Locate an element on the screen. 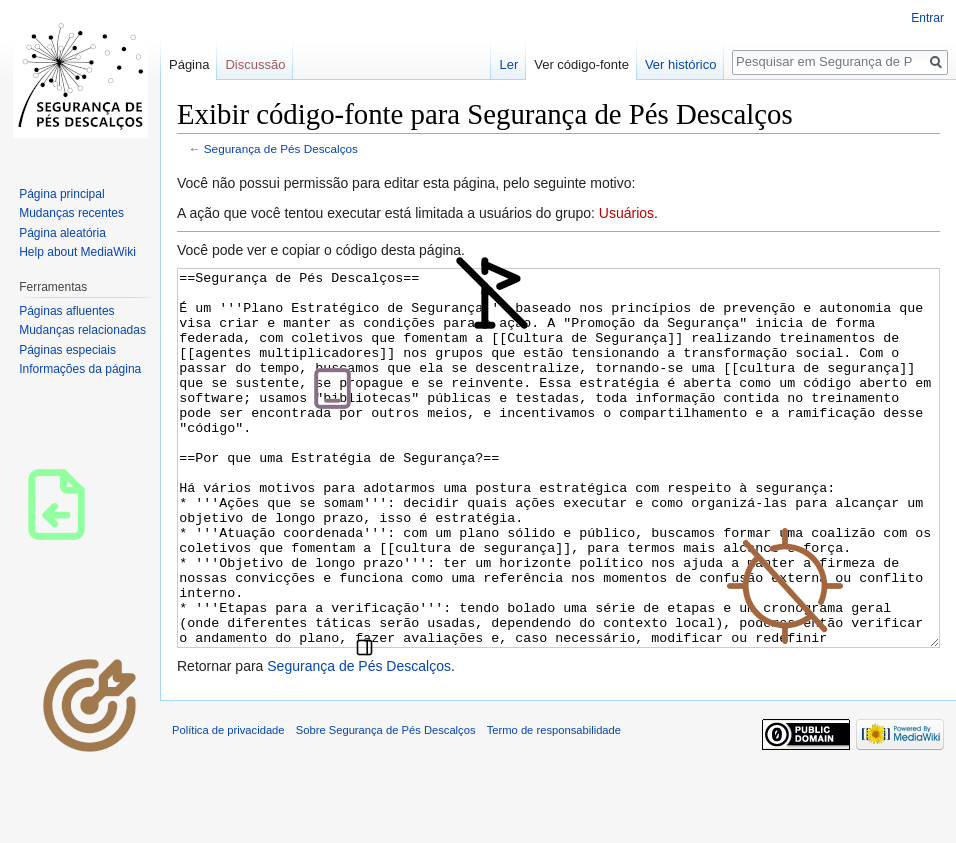 The image size is (956, 843). set or view your goals is located at coordinates (89, 705).